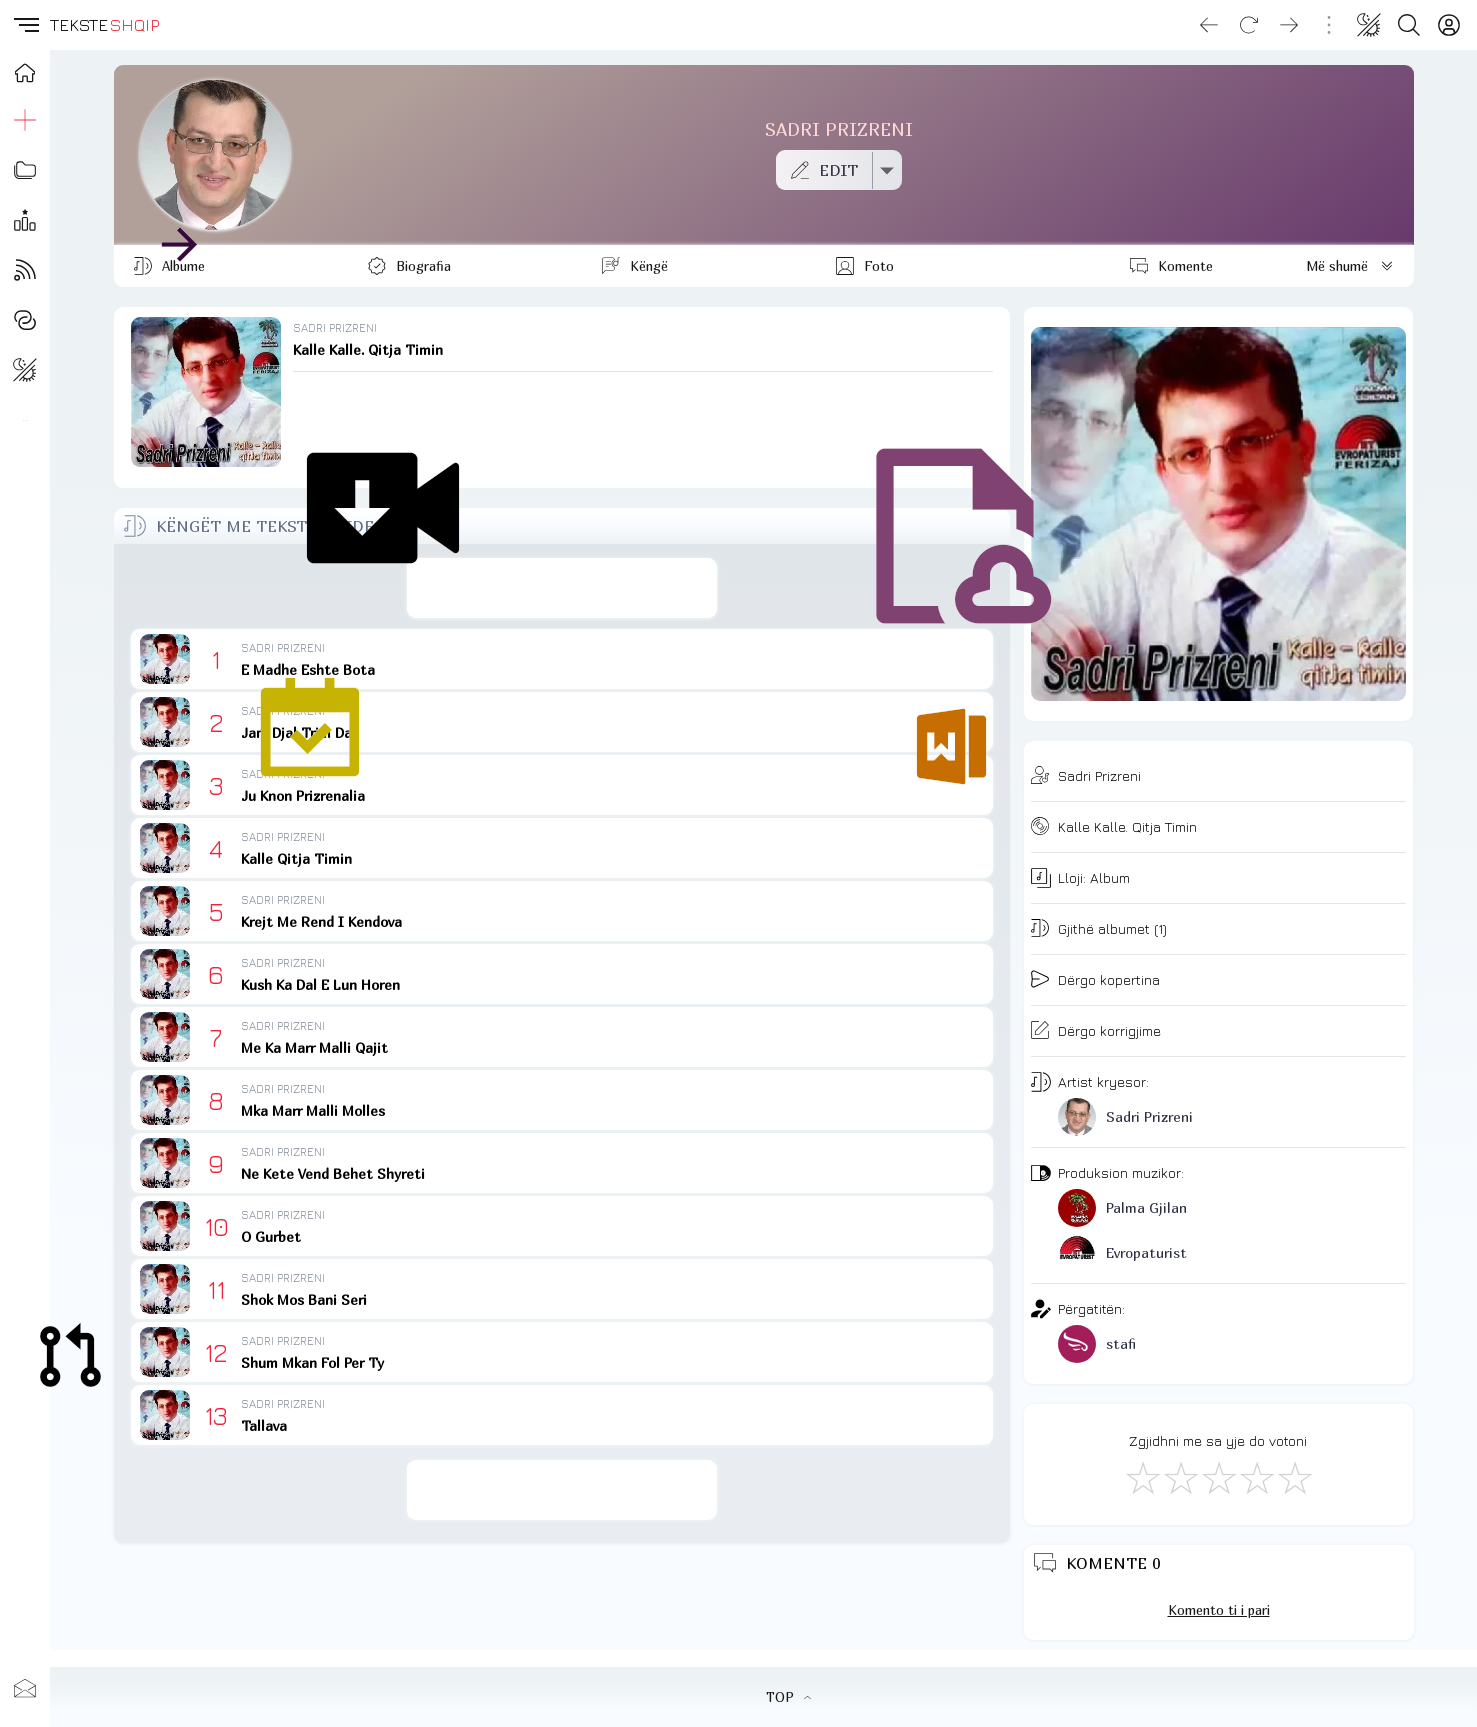 Image resolution: width=1477 pixels, height=1727 pixels. What do you see at coordinates (383, 508) in the screenshot?
I see `download a video file` at bounding box center [383, 508].